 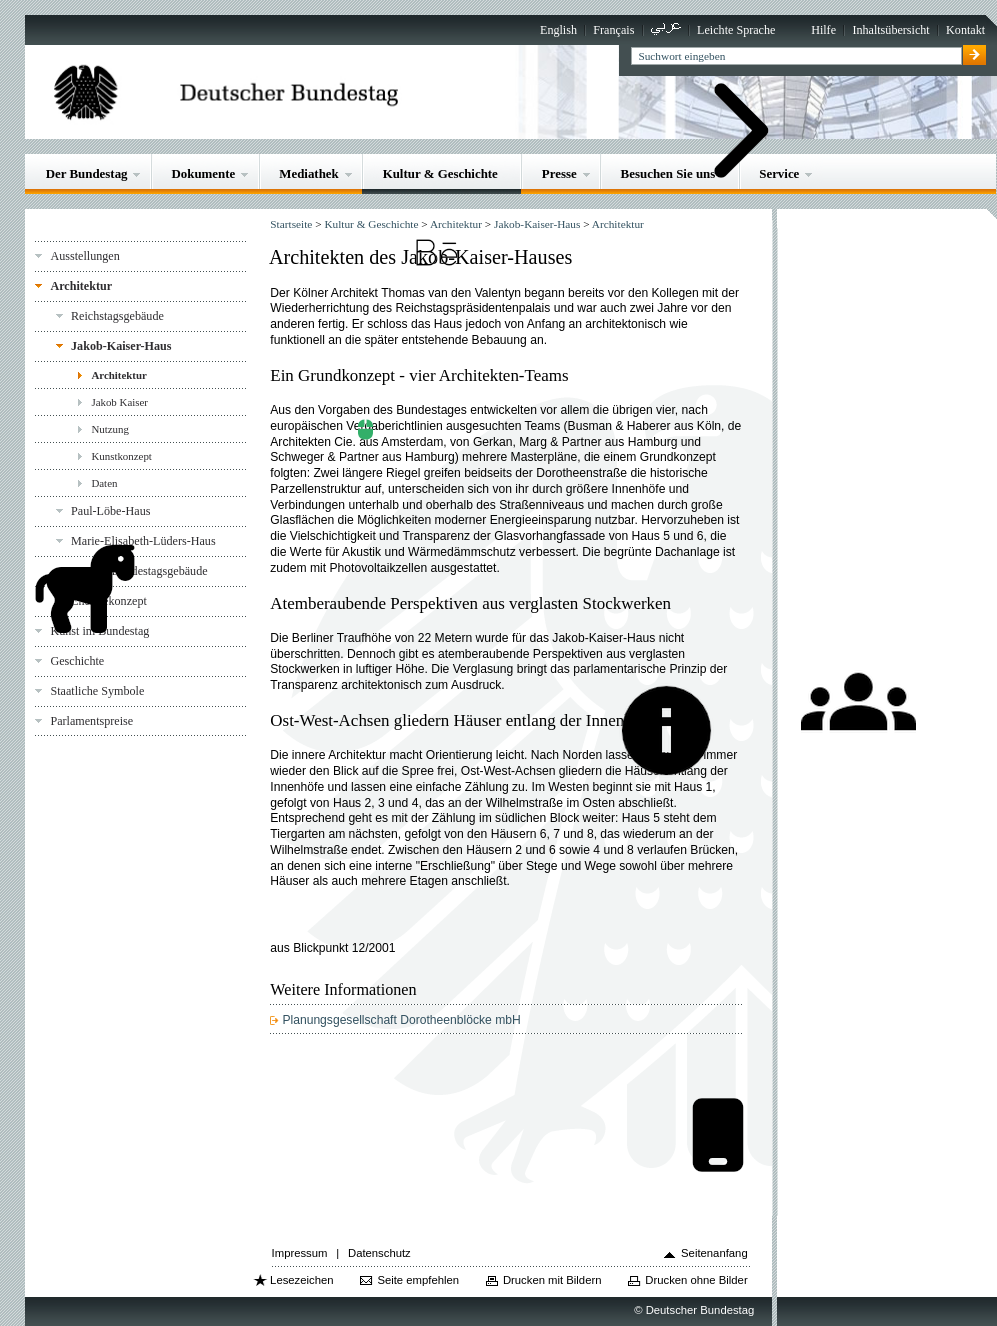 What do you see at coordinates (666, 730) in the screenshot?
I see `view more information about this item` at bounding box center [666, 730].